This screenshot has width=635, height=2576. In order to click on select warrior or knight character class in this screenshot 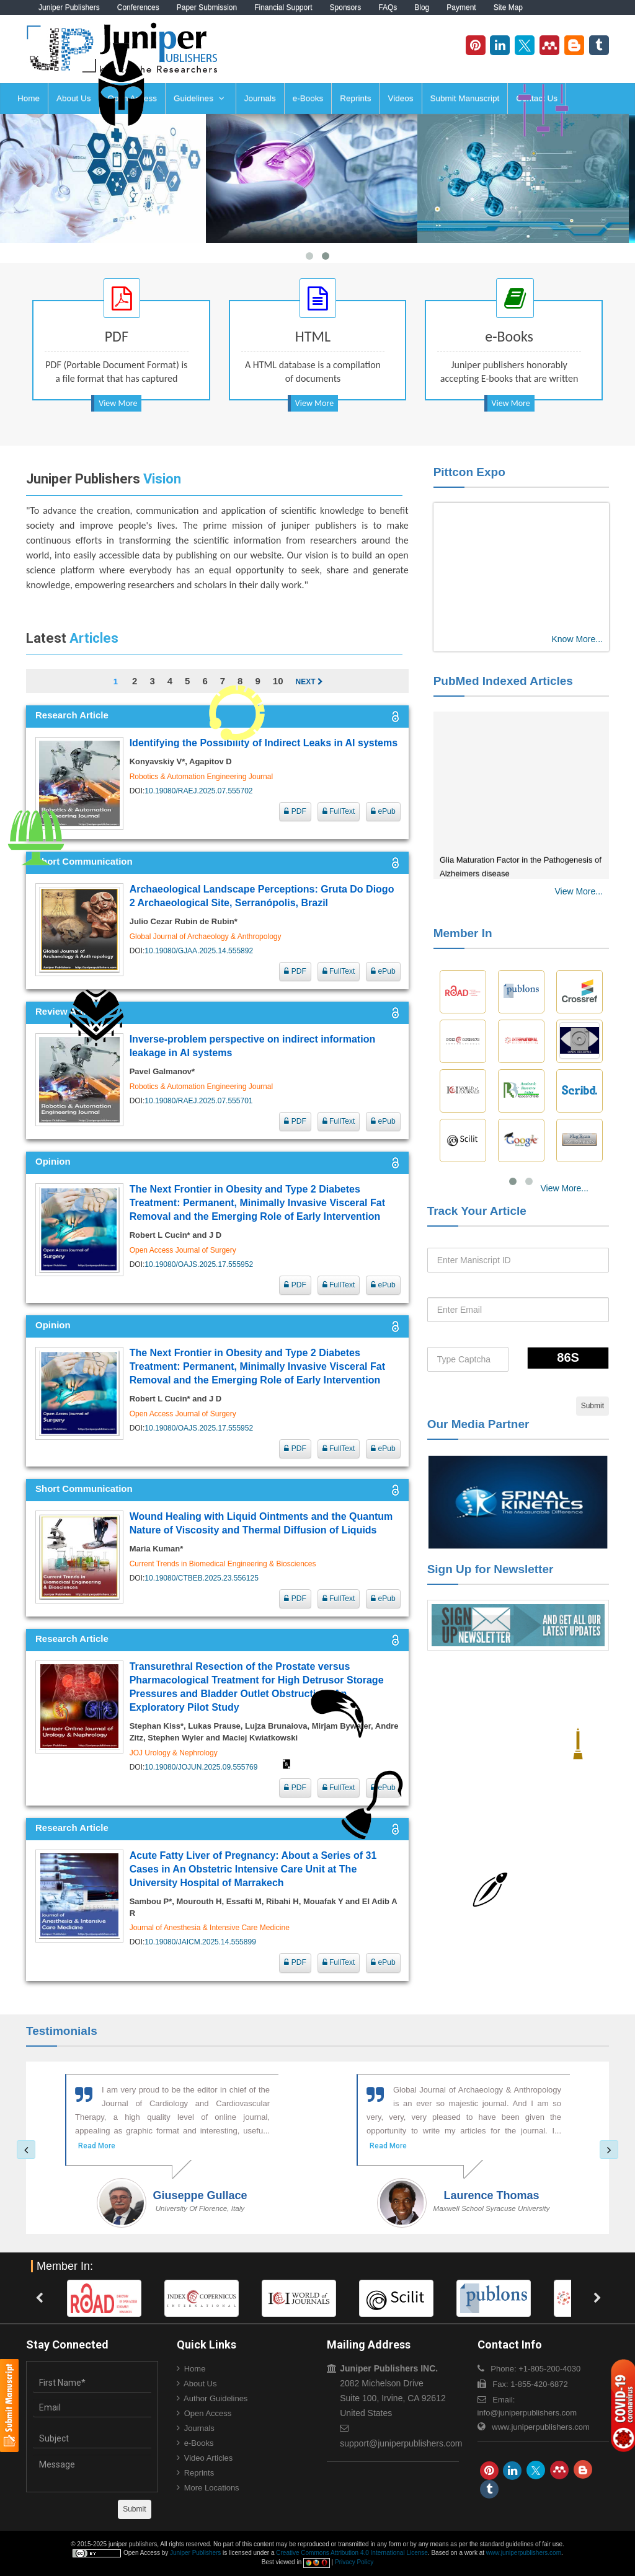, I will do `click(121, 84)`.